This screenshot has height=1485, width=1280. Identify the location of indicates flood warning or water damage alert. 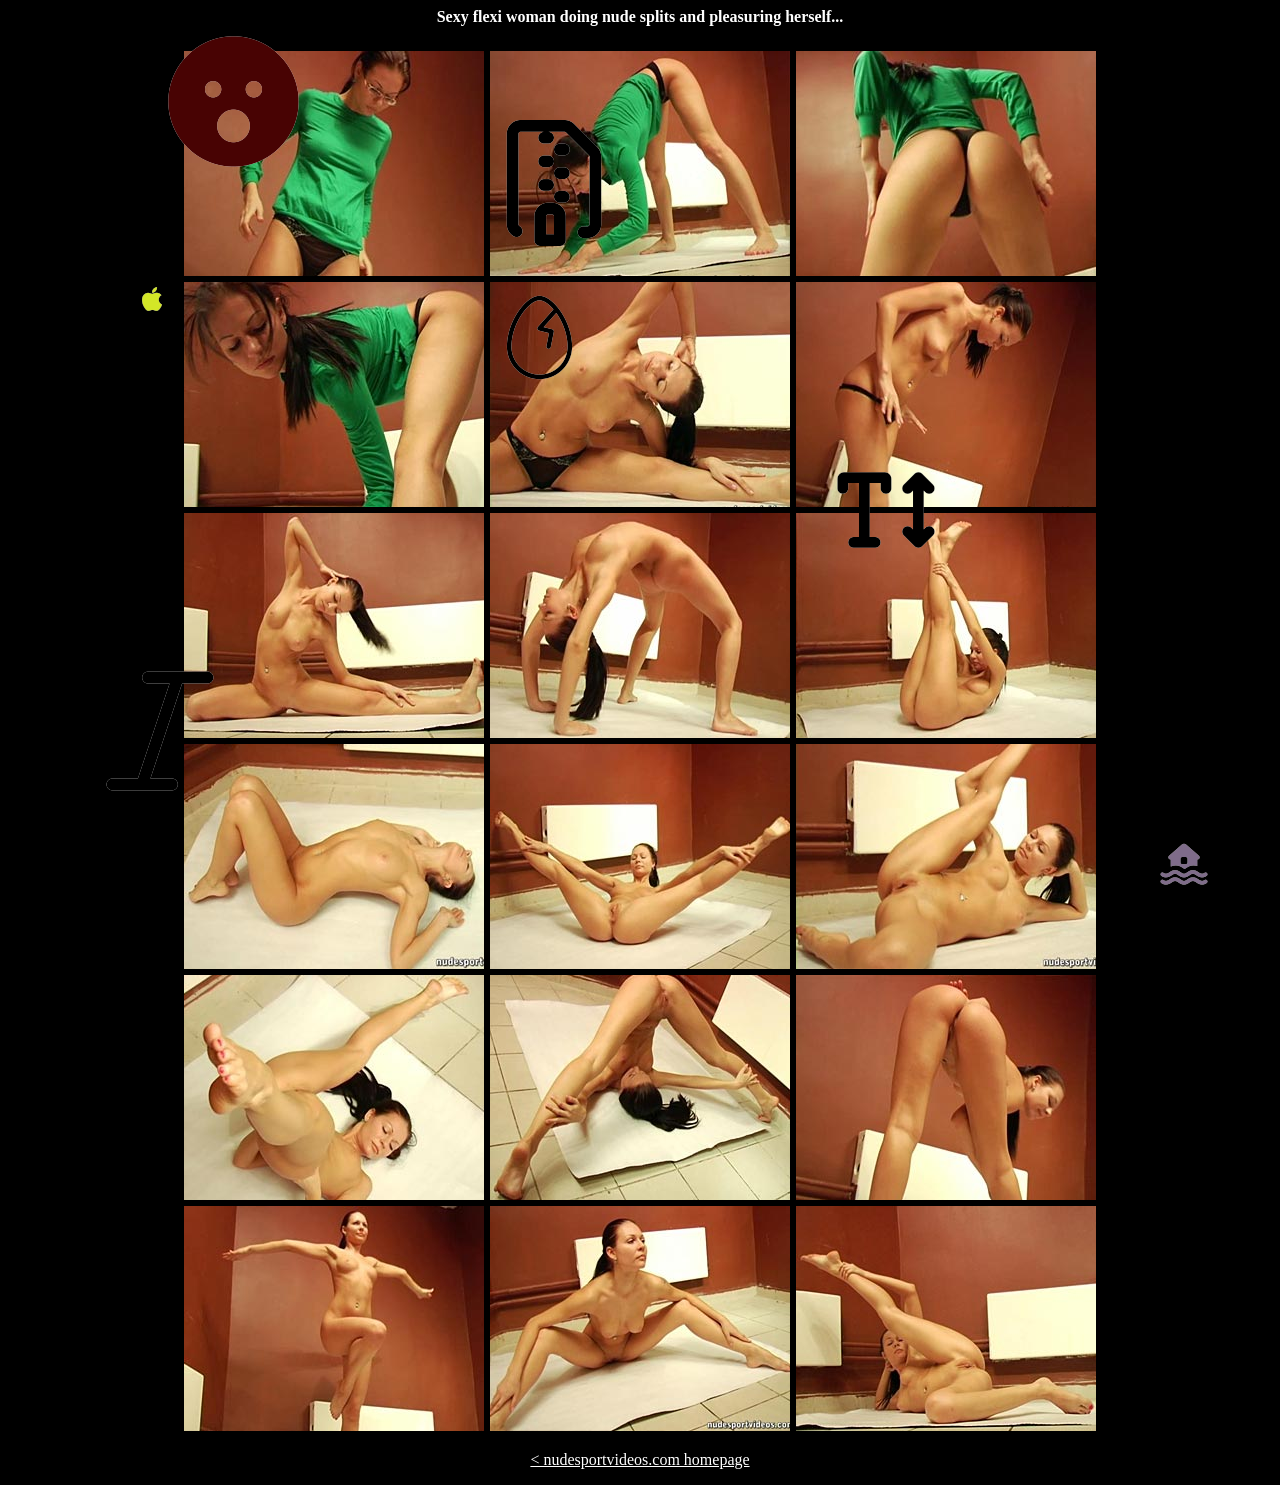
(1184, 863).